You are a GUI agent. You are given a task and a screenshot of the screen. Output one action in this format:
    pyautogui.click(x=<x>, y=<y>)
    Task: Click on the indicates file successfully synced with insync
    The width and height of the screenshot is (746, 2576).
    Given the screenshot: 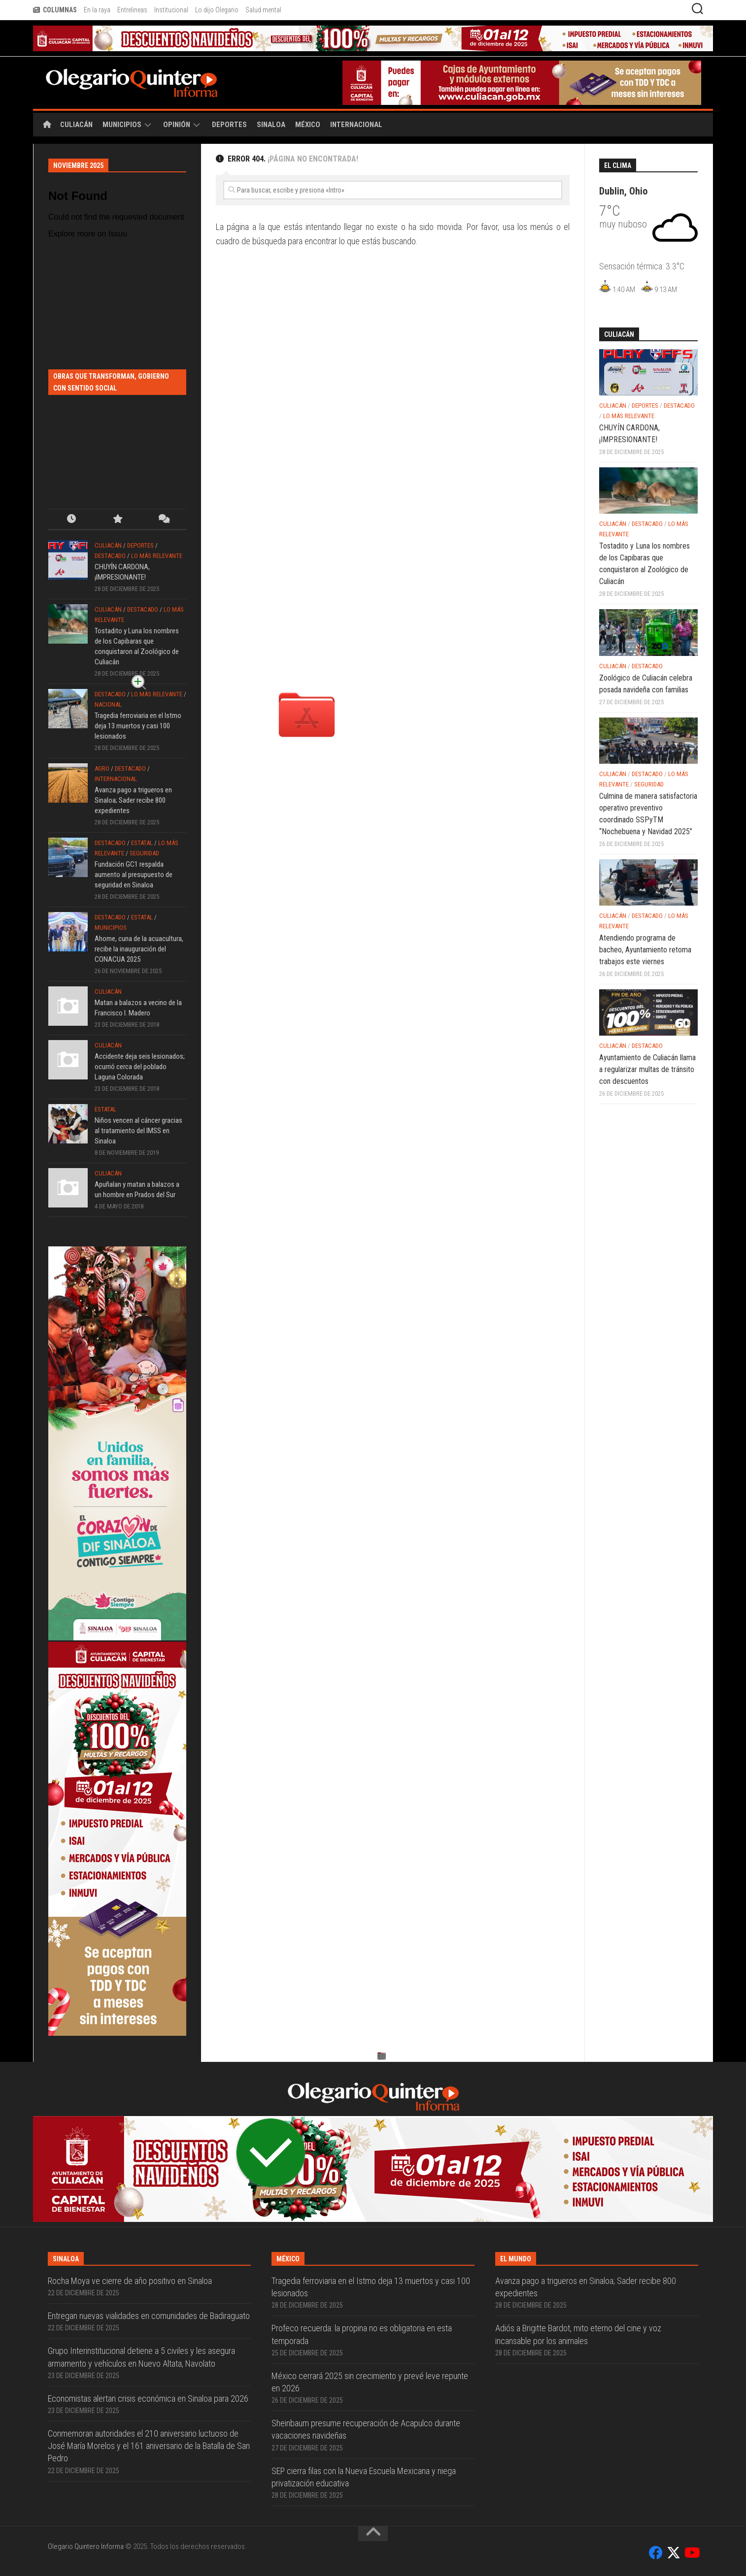 What is the action you would take?
    pyautogui.click(x=271, y=2152)
    